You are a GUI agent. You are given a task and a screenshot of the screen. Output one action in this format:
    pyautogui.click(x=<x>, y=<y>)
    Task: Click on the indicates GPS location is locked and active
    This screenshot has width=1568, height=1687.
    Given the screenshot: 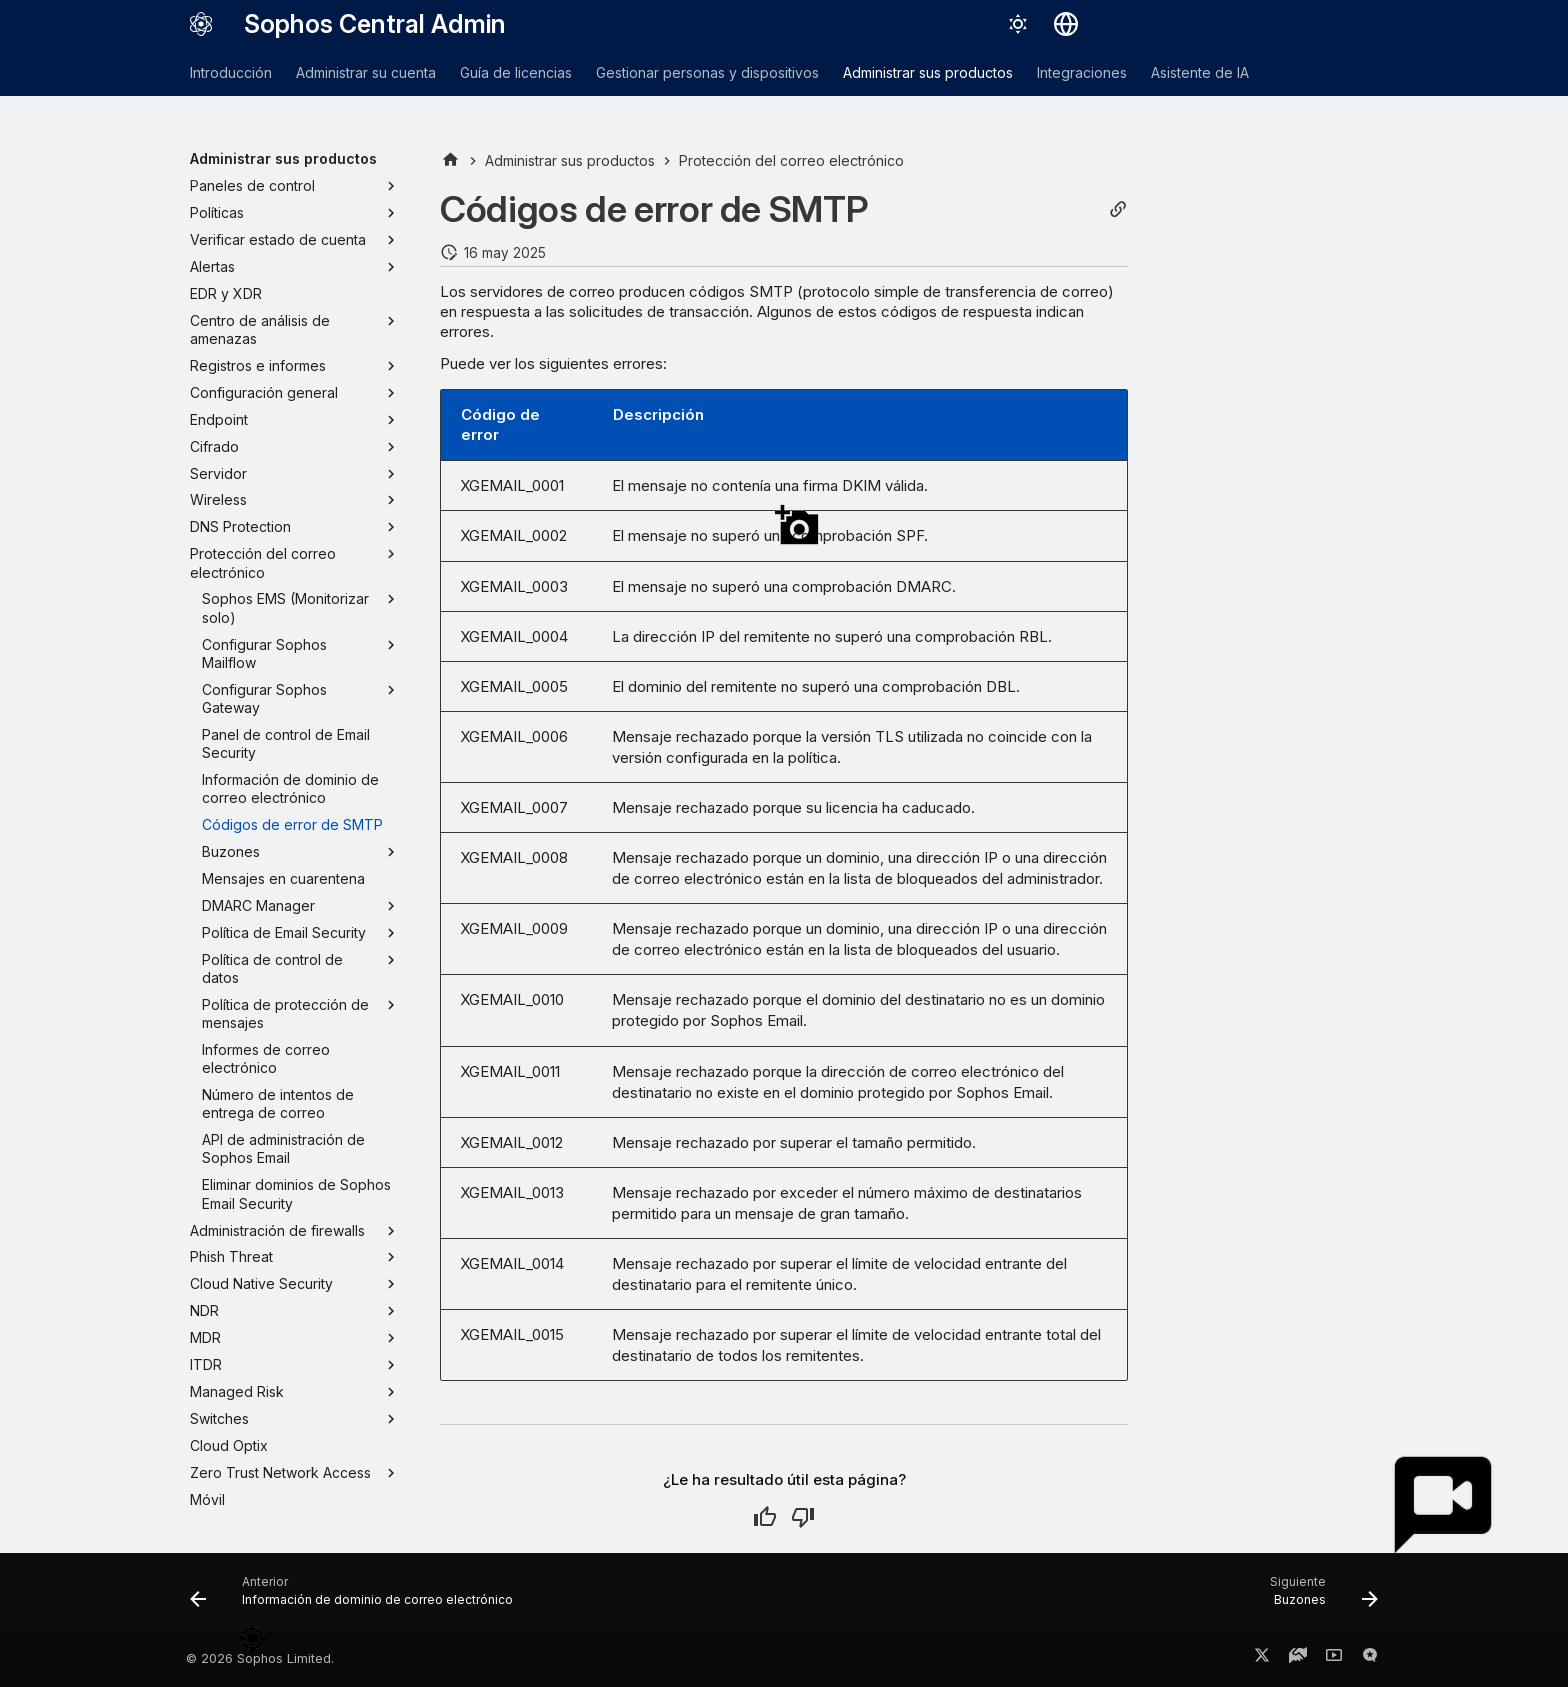 What is the action you would take?
    pyautogui.click(x=252, y=1638)
    